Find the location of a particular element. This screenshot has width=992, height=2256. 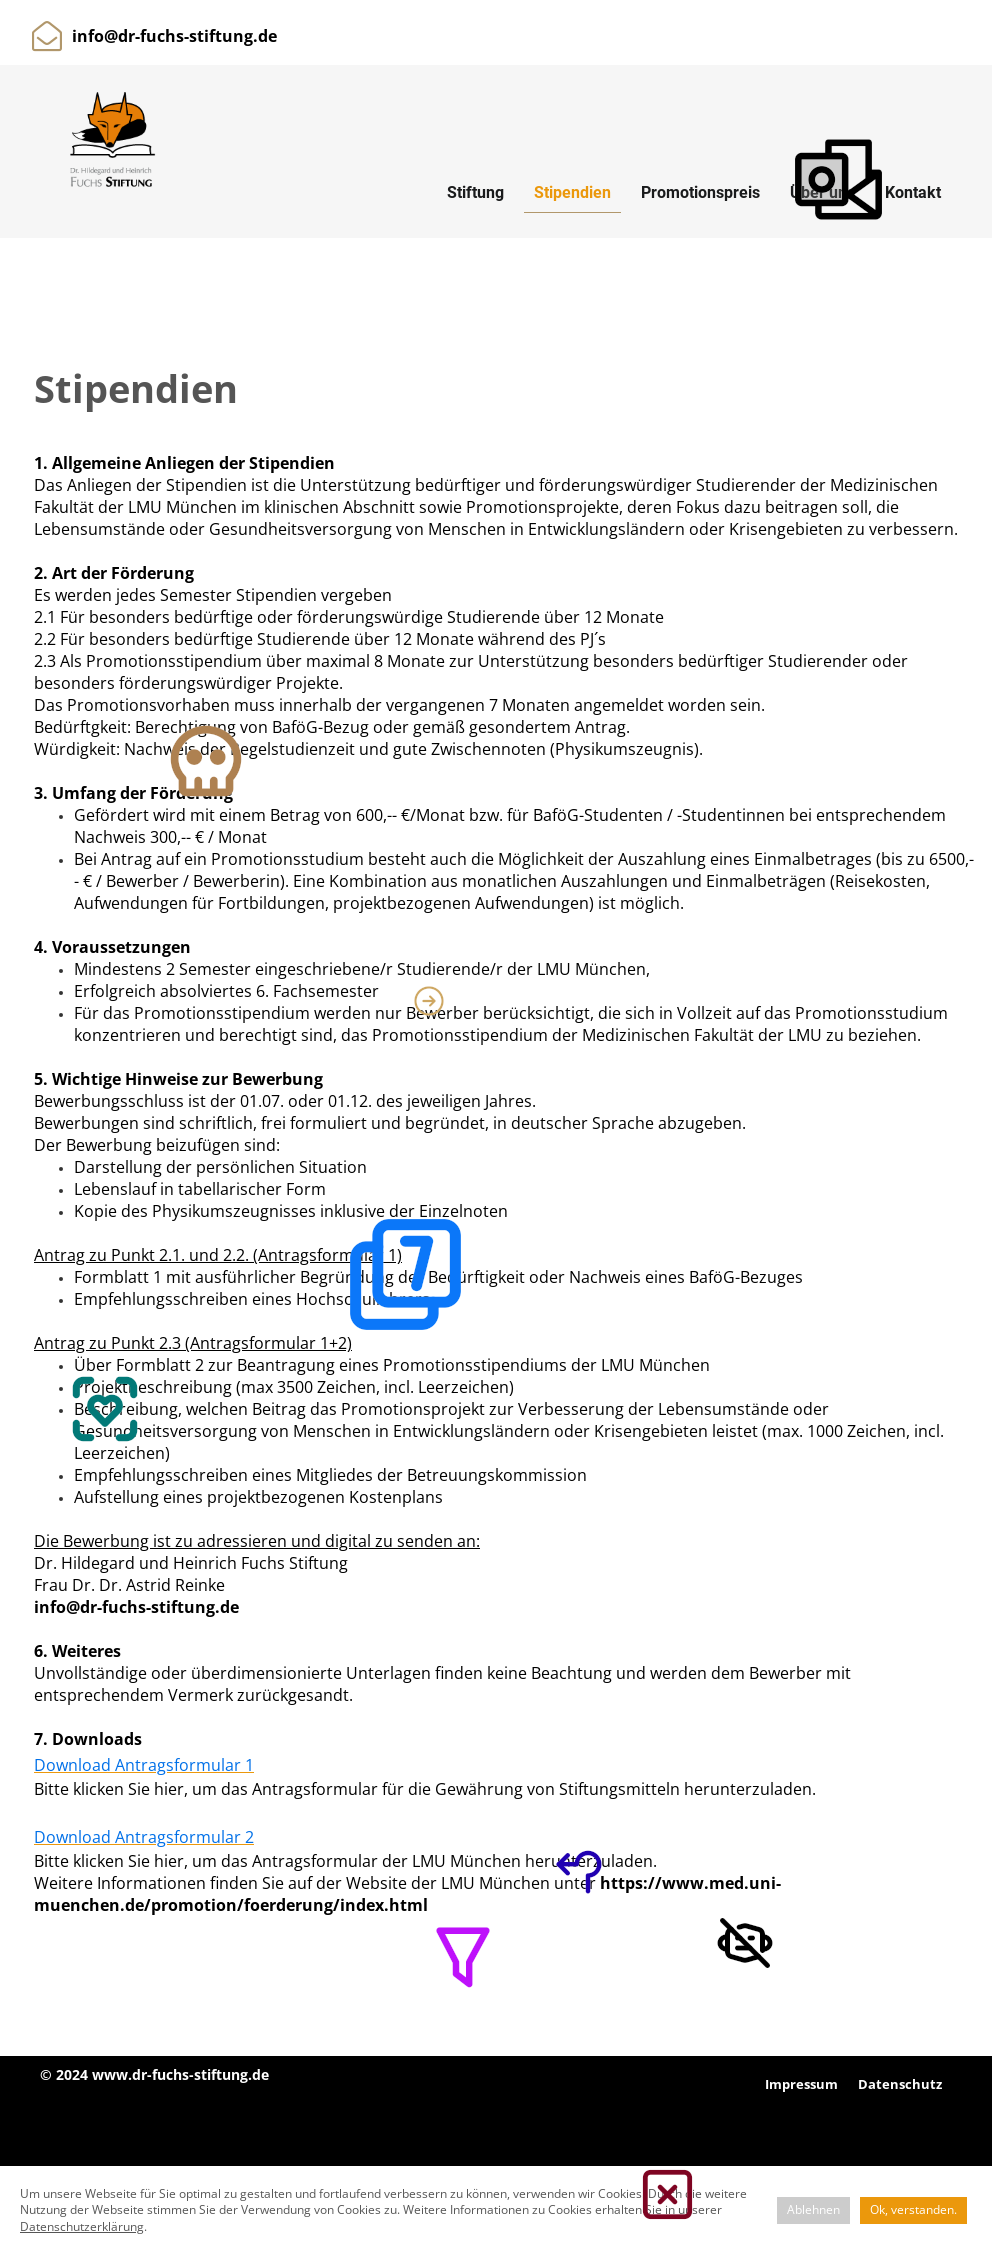

scan or detect health metrics is located at coordinates (105, 1409).